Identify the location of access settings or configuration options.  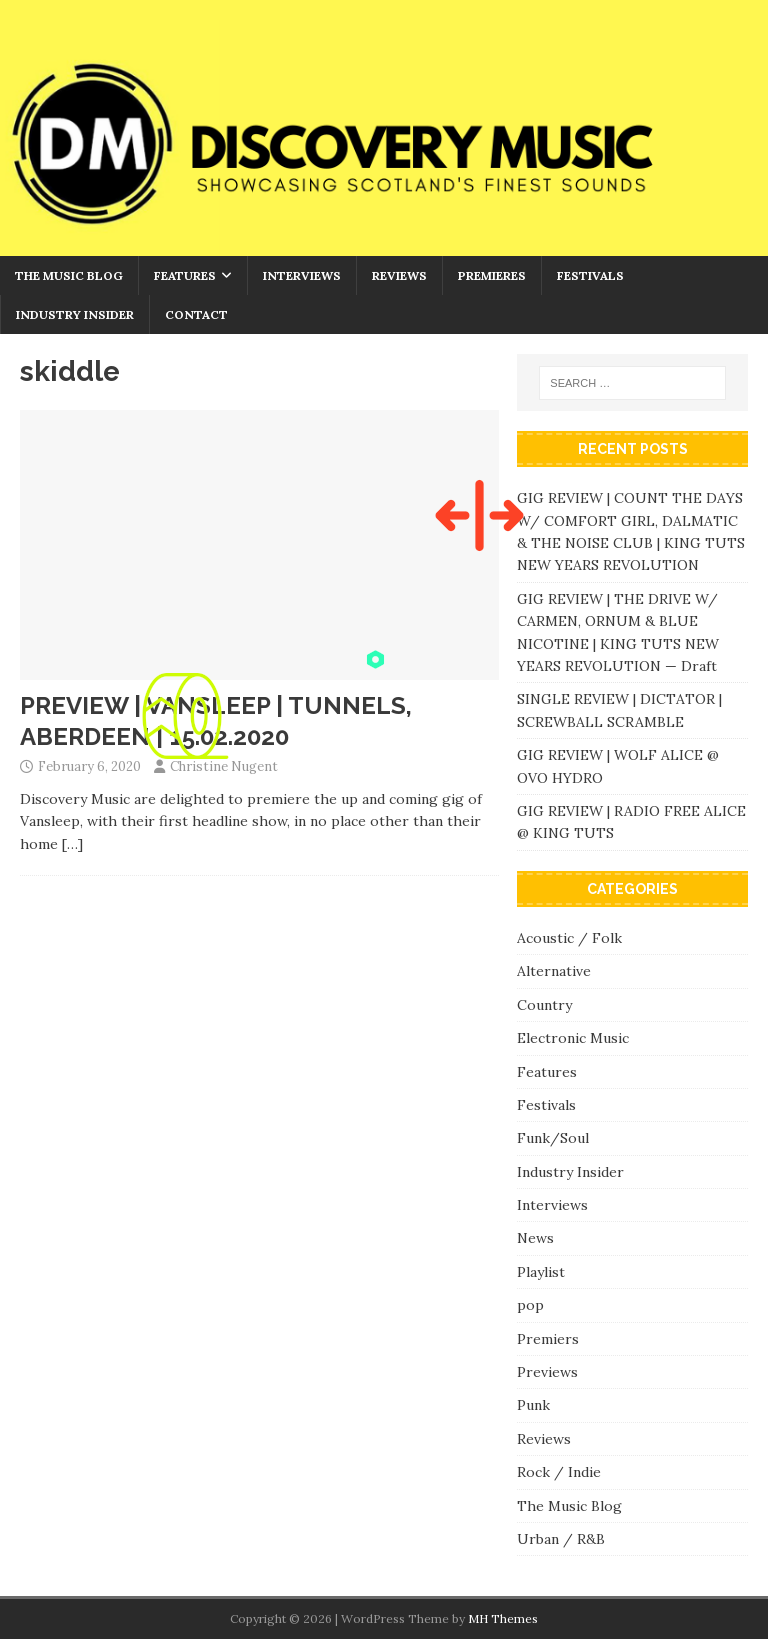
(375, 659).